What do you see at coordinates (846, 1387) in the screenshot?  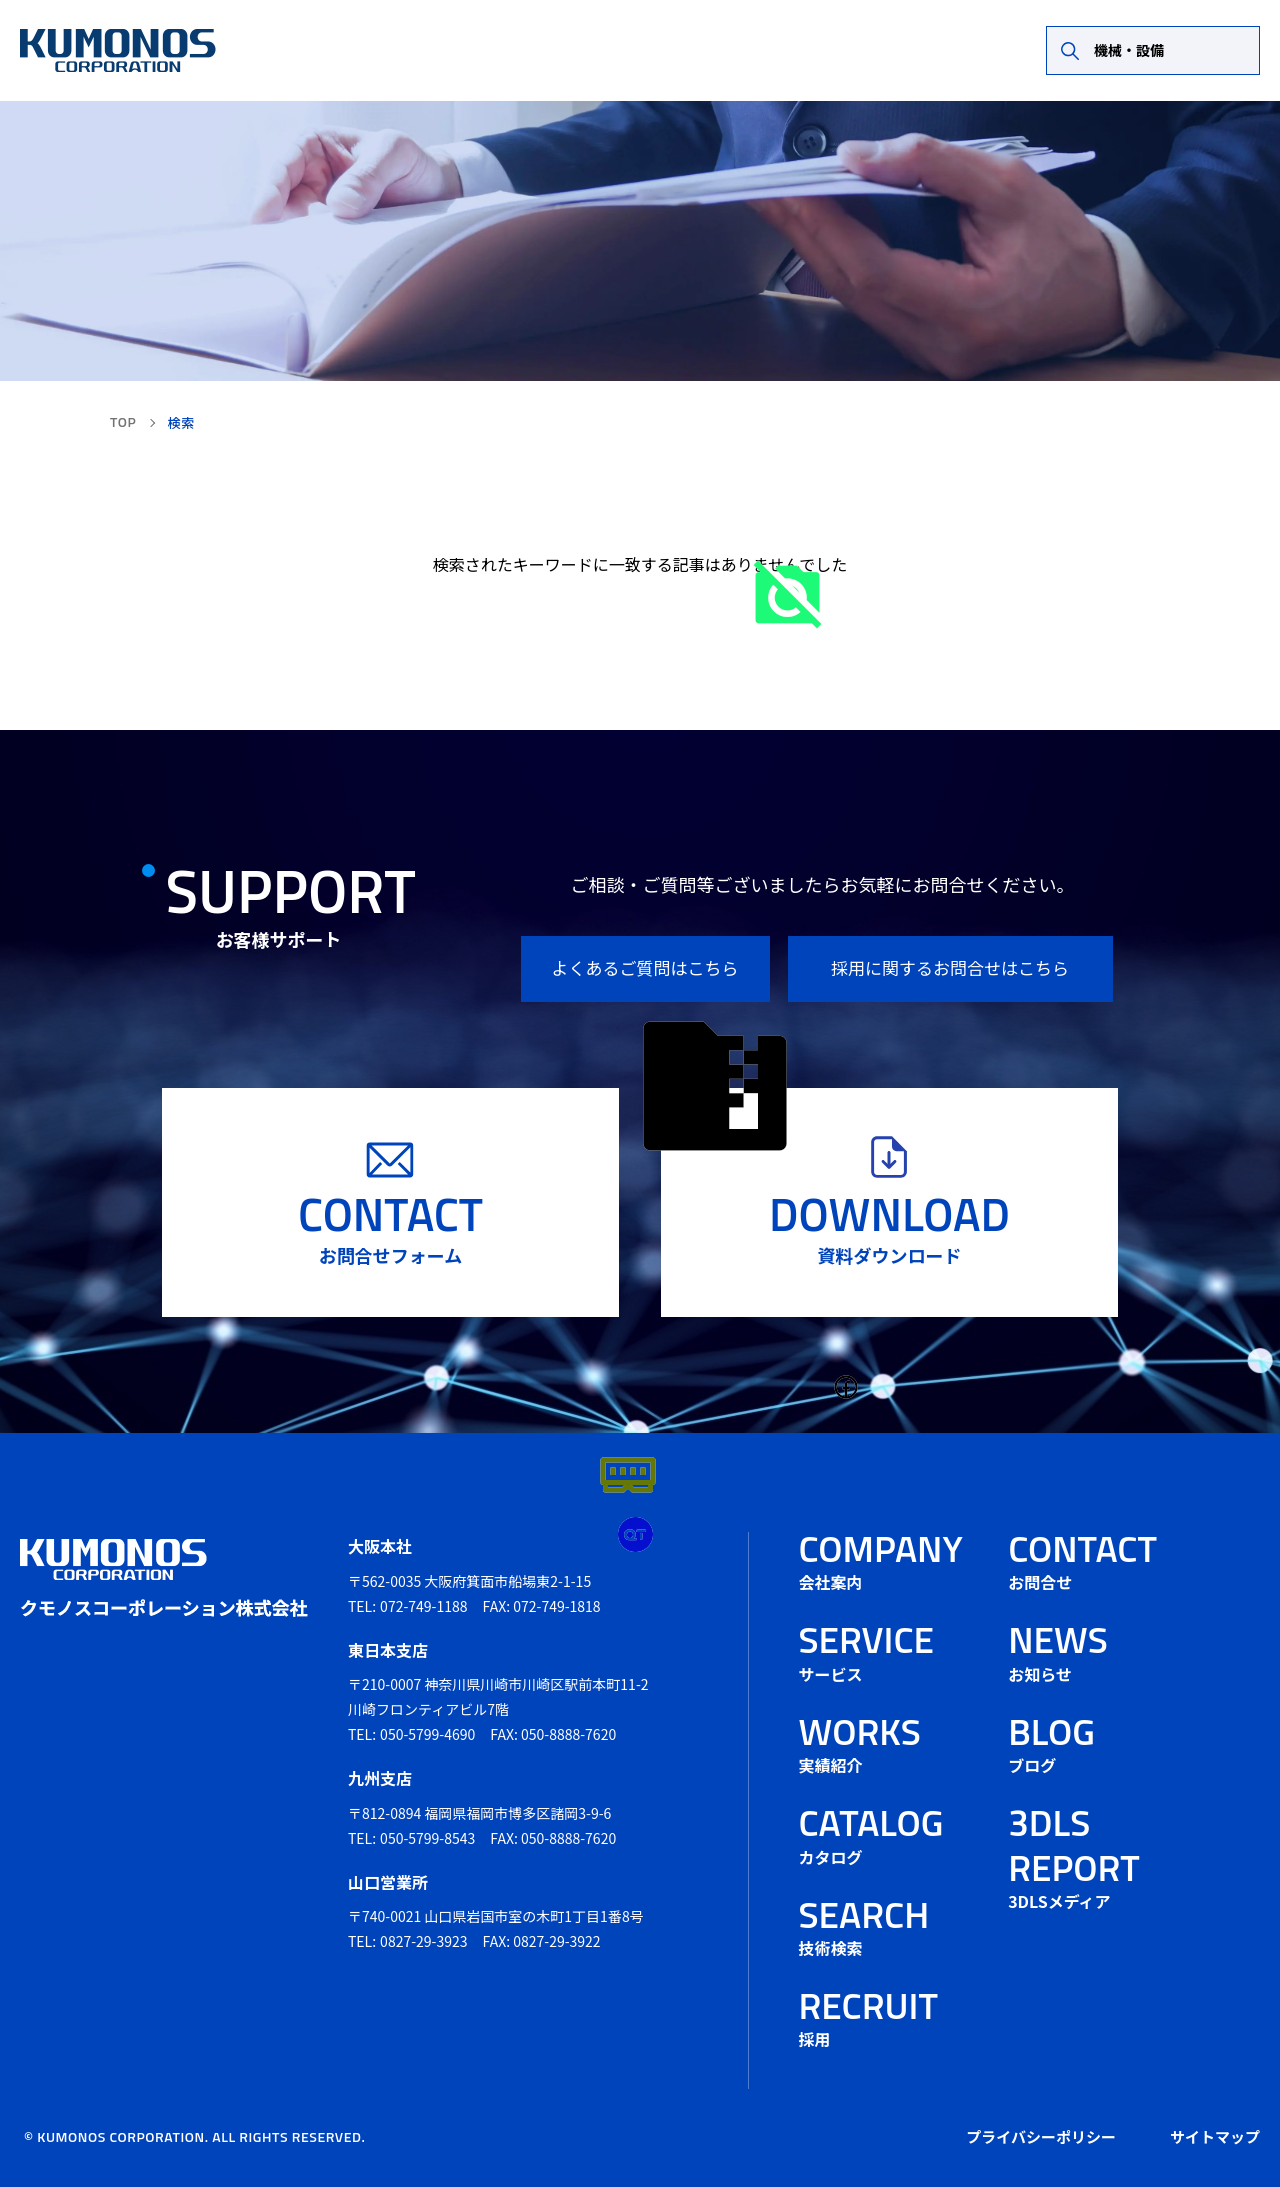 I see `connect with Facebook` at bounding box center [846, 1387].